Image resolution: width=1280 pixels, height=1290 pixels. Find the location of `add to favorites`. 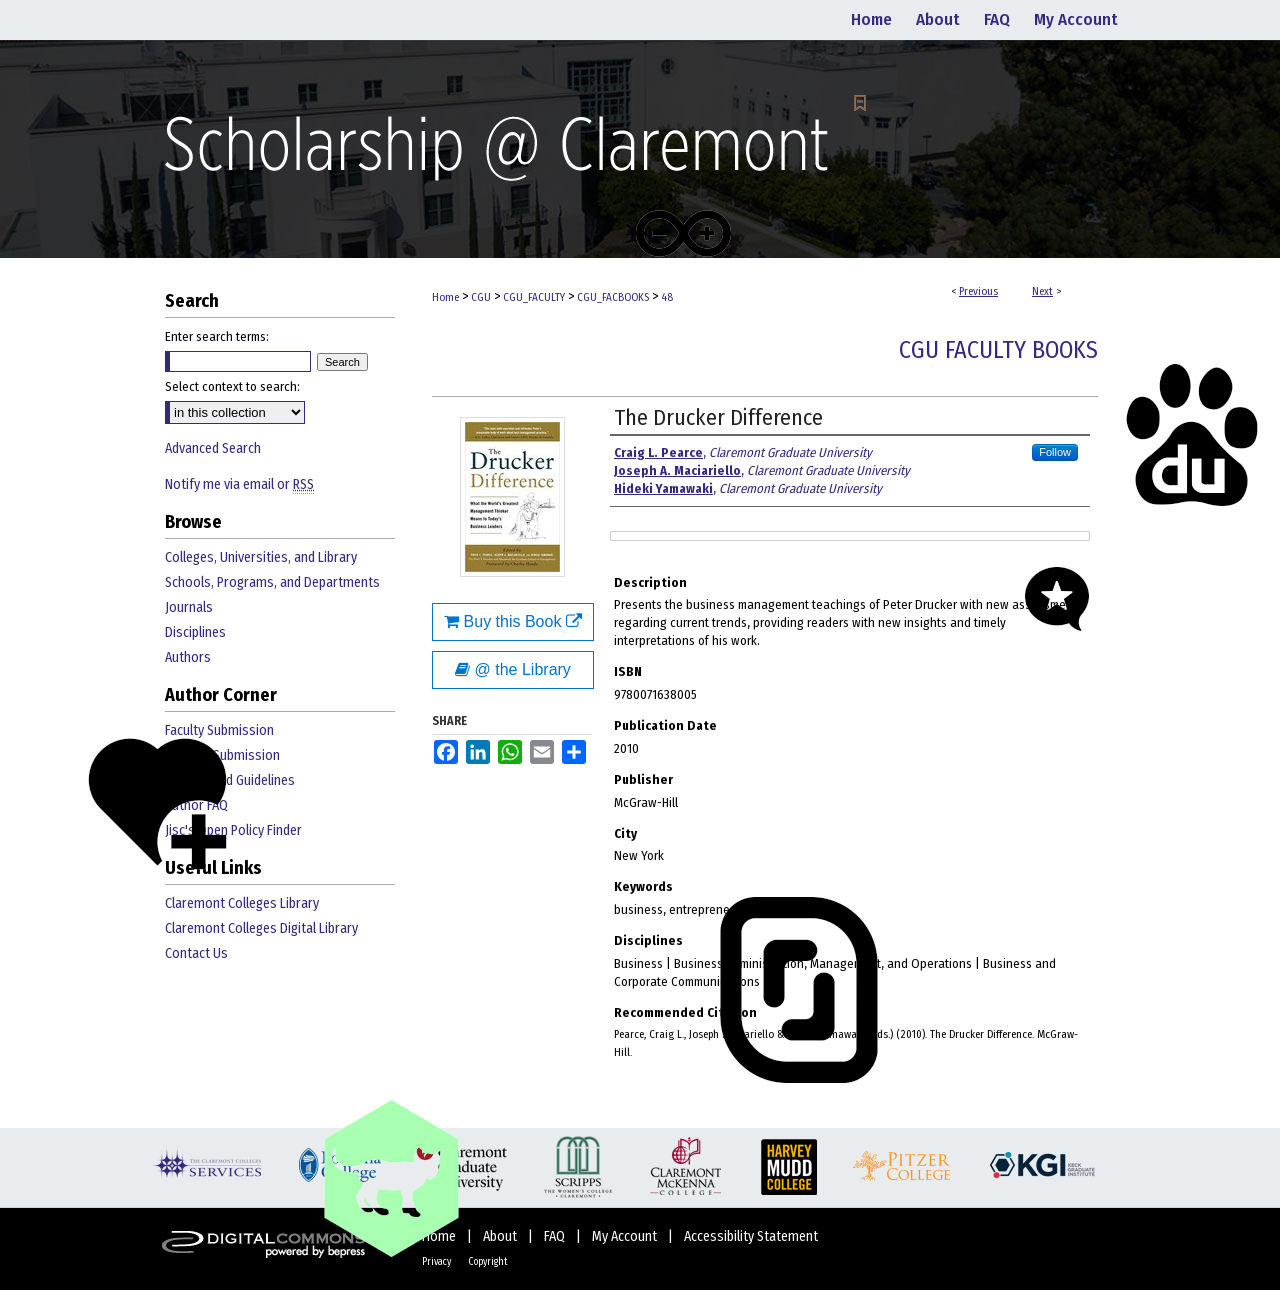

add to favorites is located at coordinates (157, 800).